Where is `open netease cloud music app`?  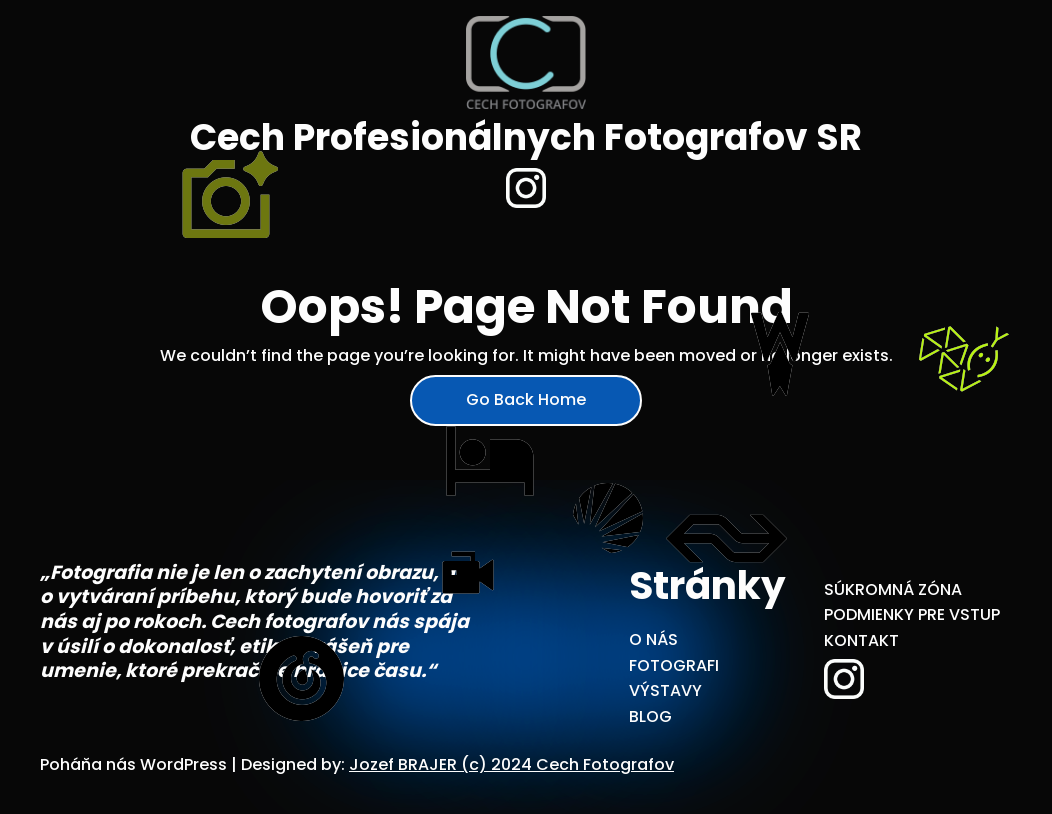
open netease cloud music app is located at coordinates (301, 678).